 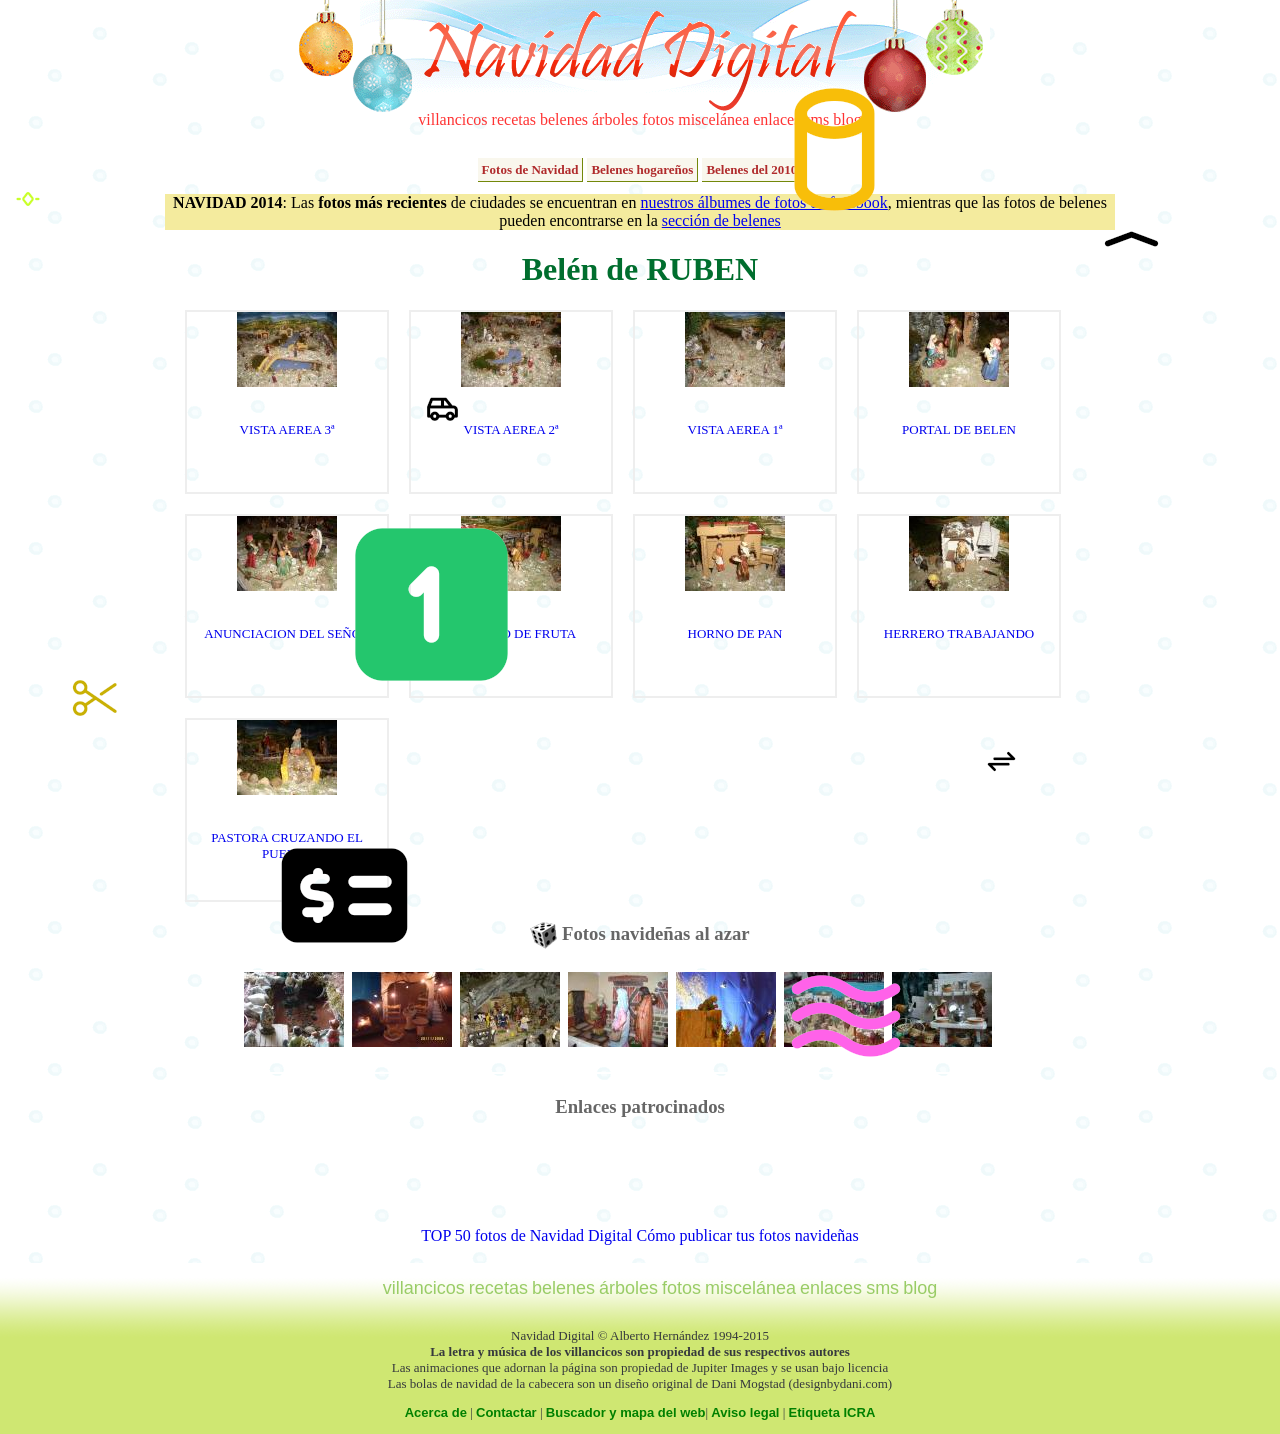 I want to click on align keyframe to horizontal center, so click(x=28, y=199).